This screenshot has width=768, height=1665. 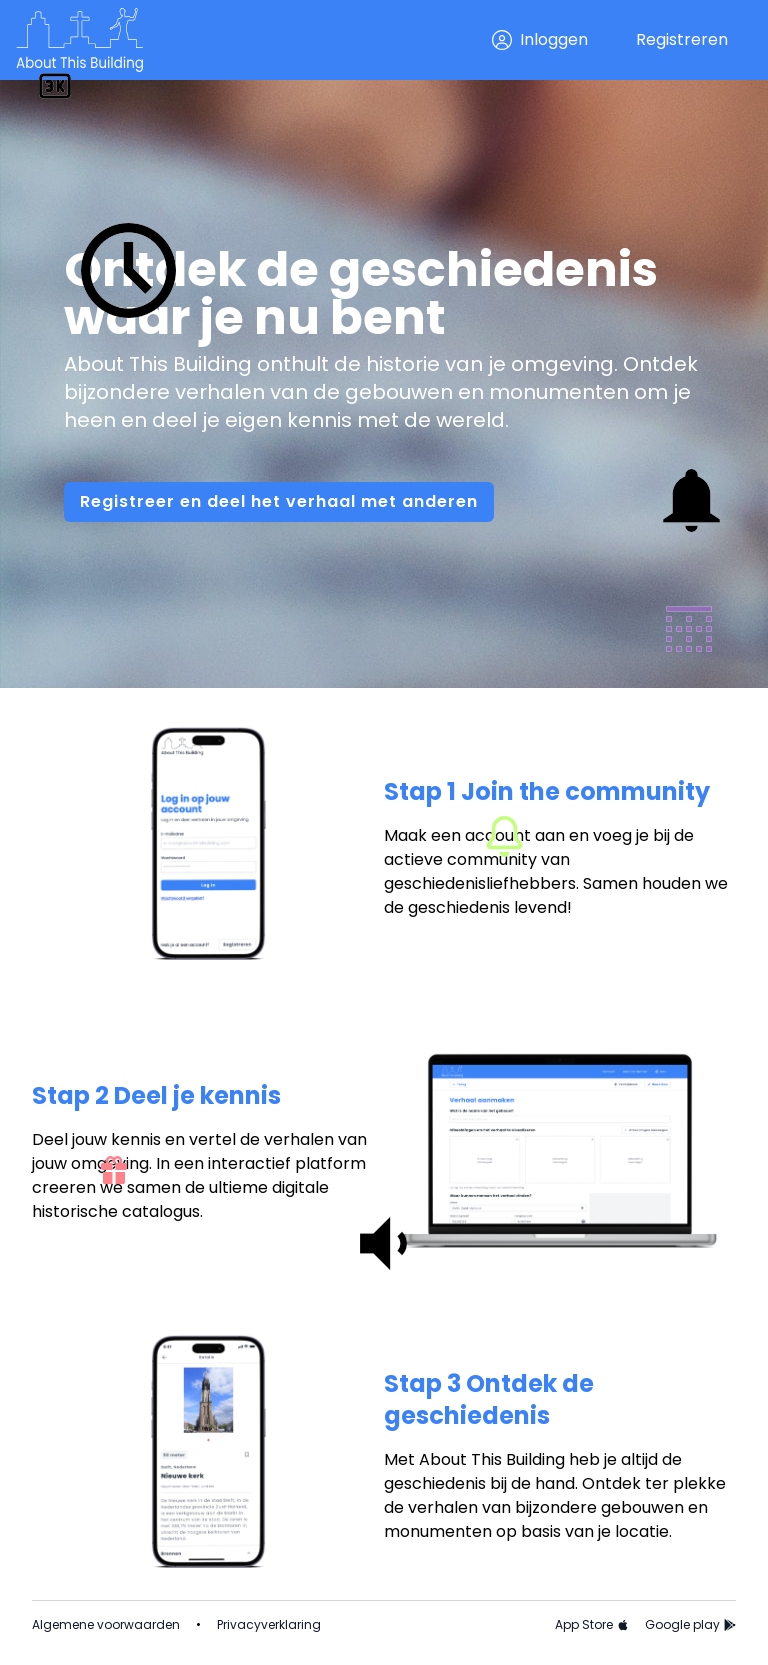 What do you see at coordinates (383, 1243) in the screenshot?
I see `decrease audio volume` at bounding box center [383, 1243].